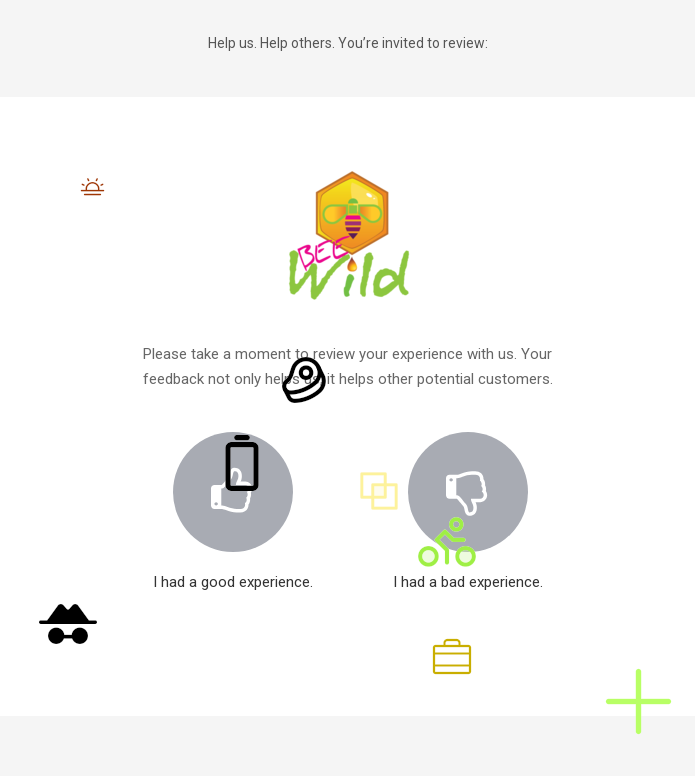 The image size is (695, 776). Describe the element at coordinates (68, 624) in the screenshot. I see `enable incognito or private browsing mode` at that location.